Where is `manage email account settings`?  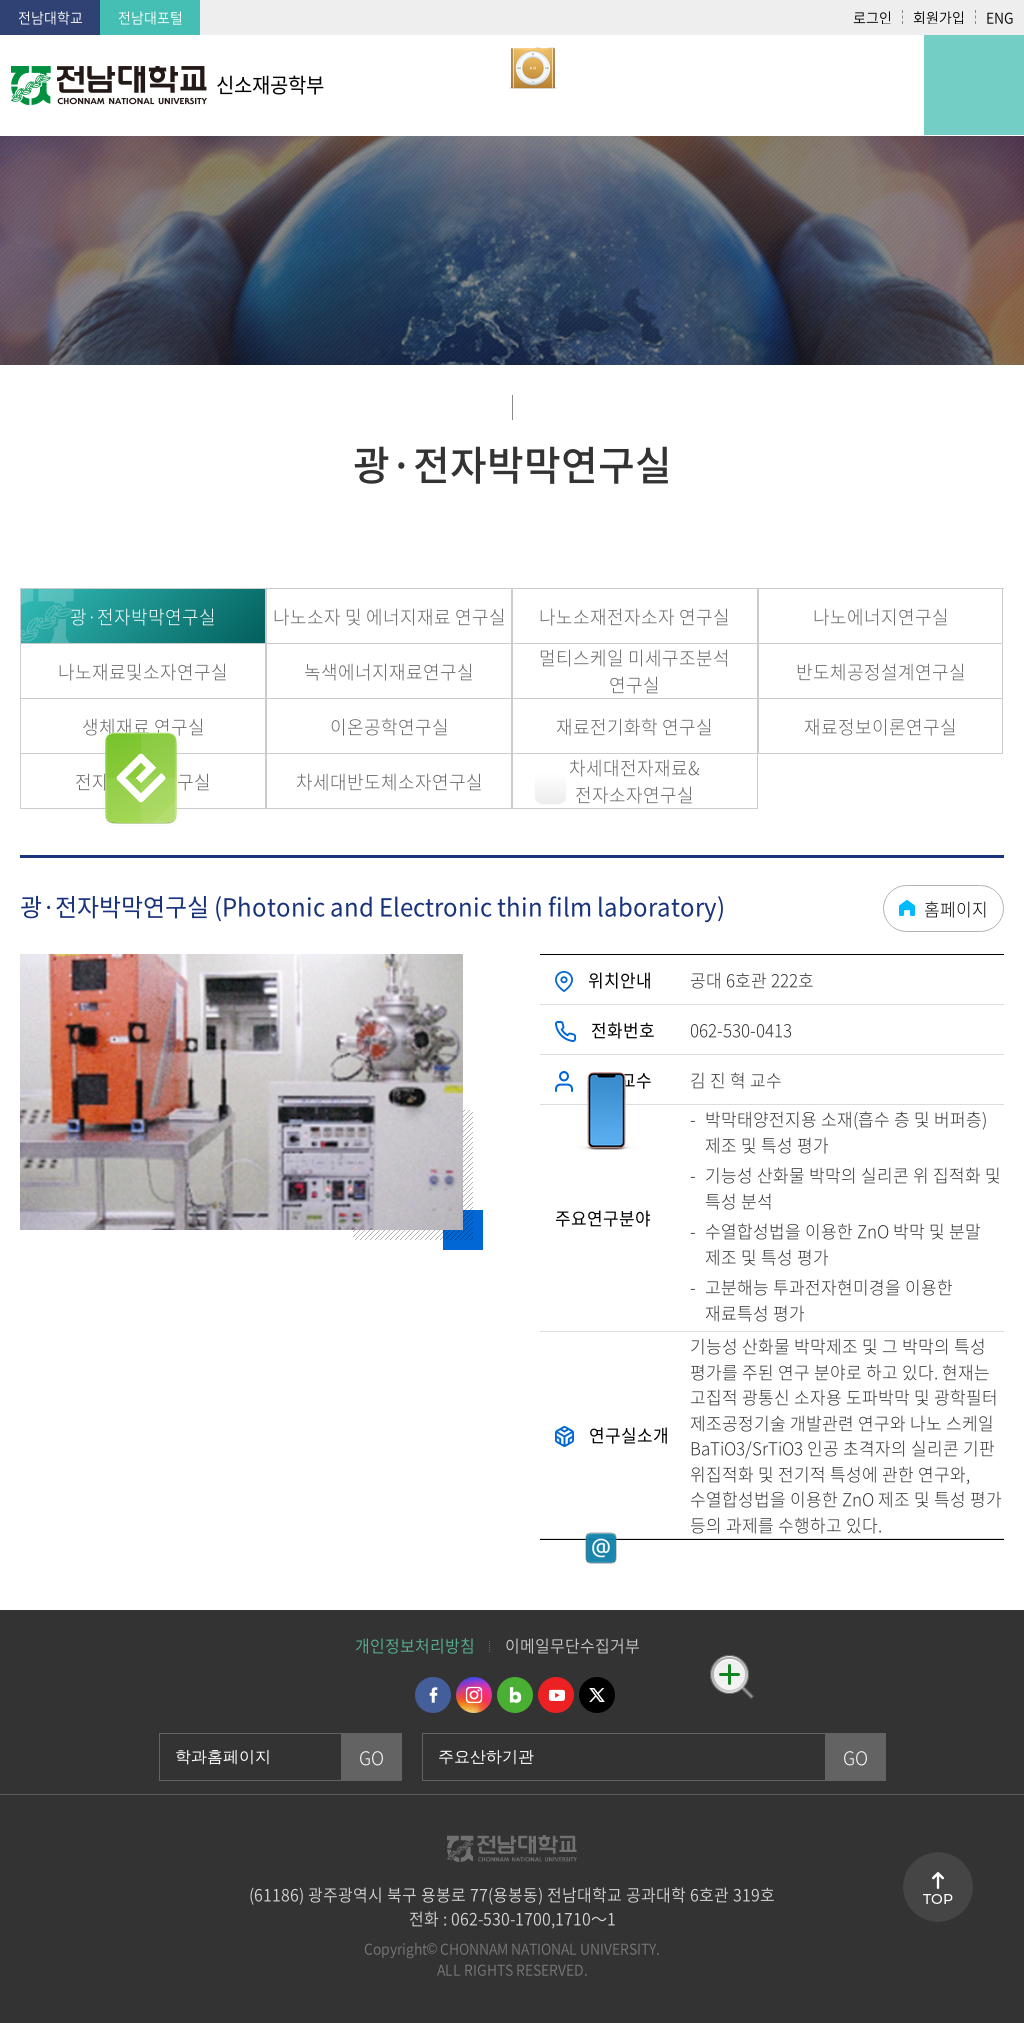 manage email account settings is located at coordinates (601, 1548).